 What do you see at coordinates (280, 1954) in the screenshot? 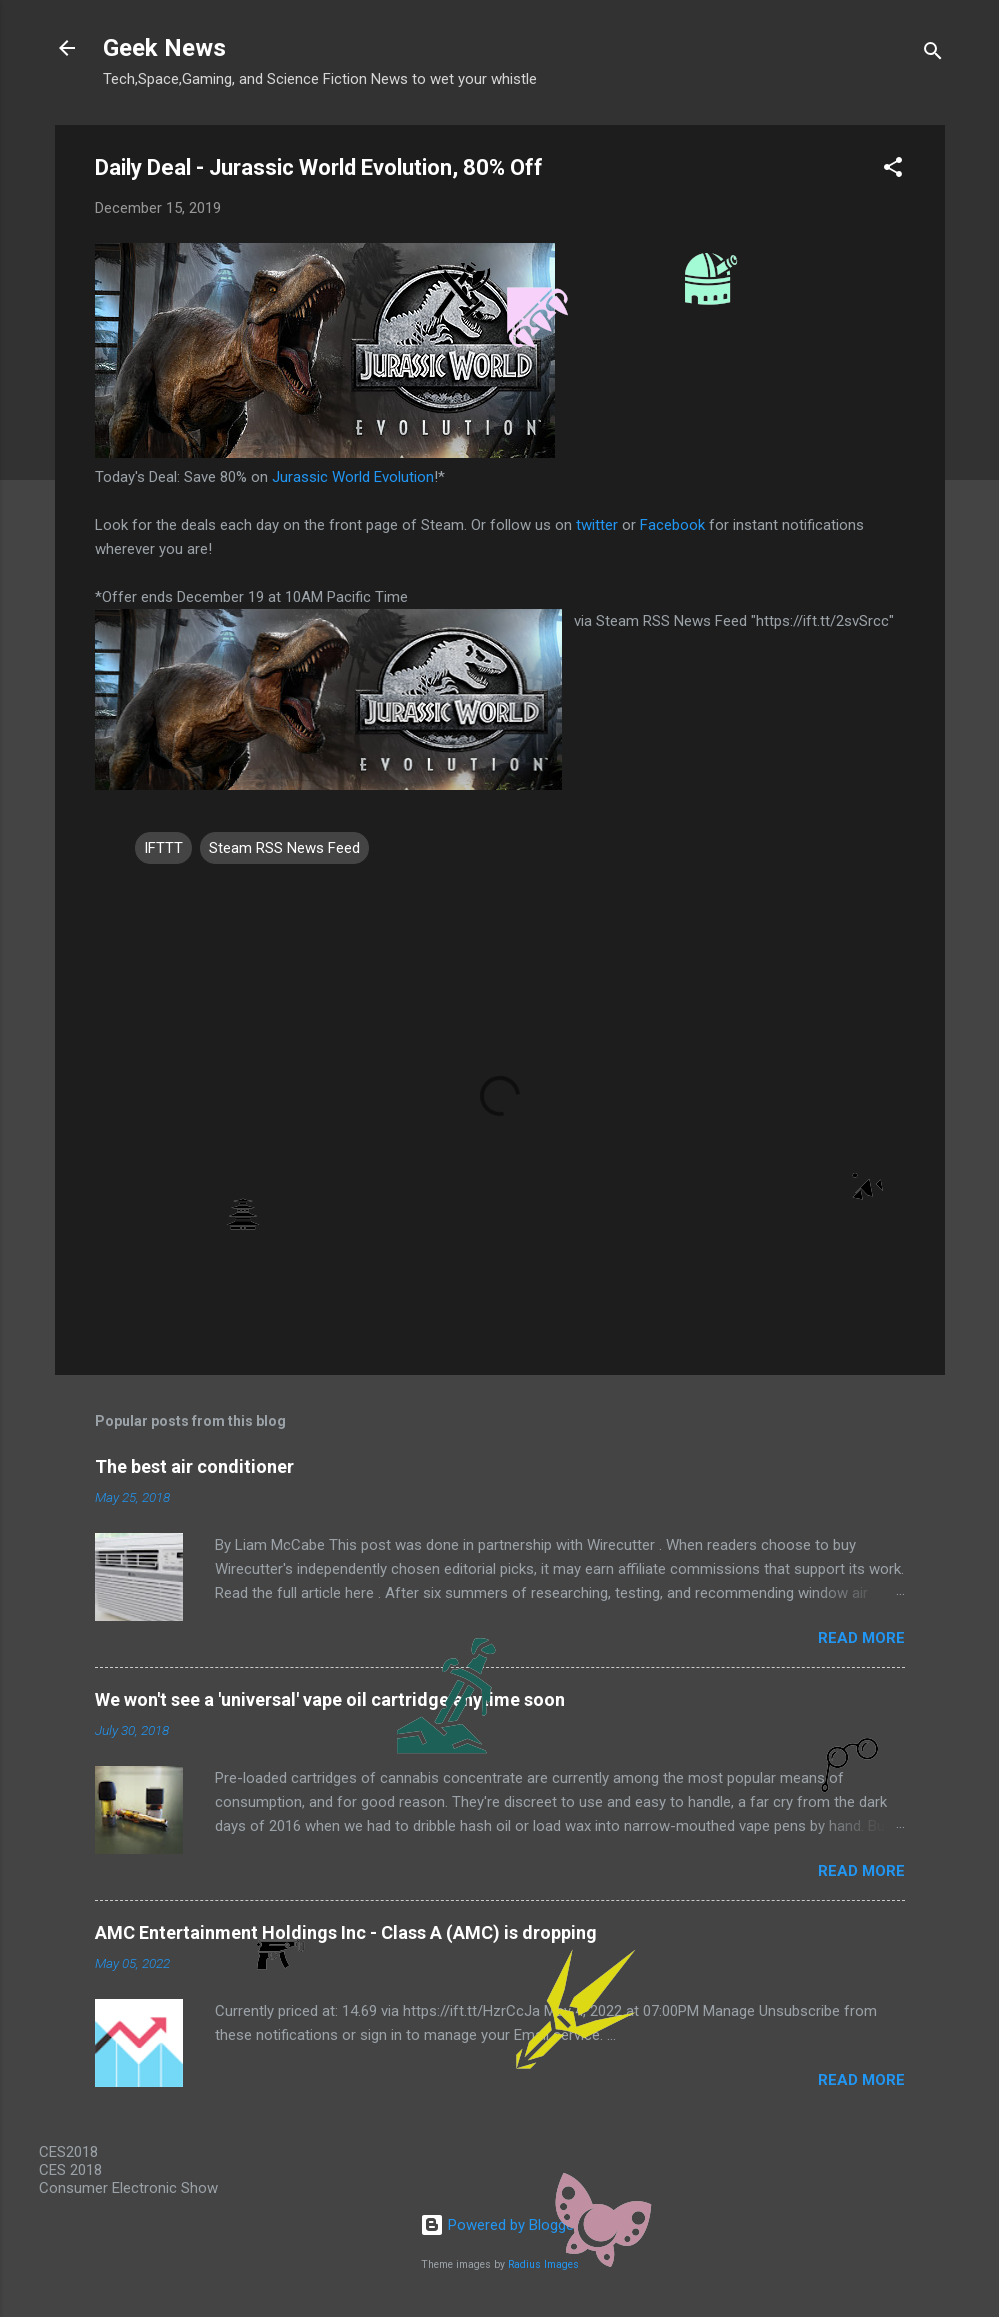
I see `select skorpion submachine gun in weapon loadout` at bounding box center [280, 1954].